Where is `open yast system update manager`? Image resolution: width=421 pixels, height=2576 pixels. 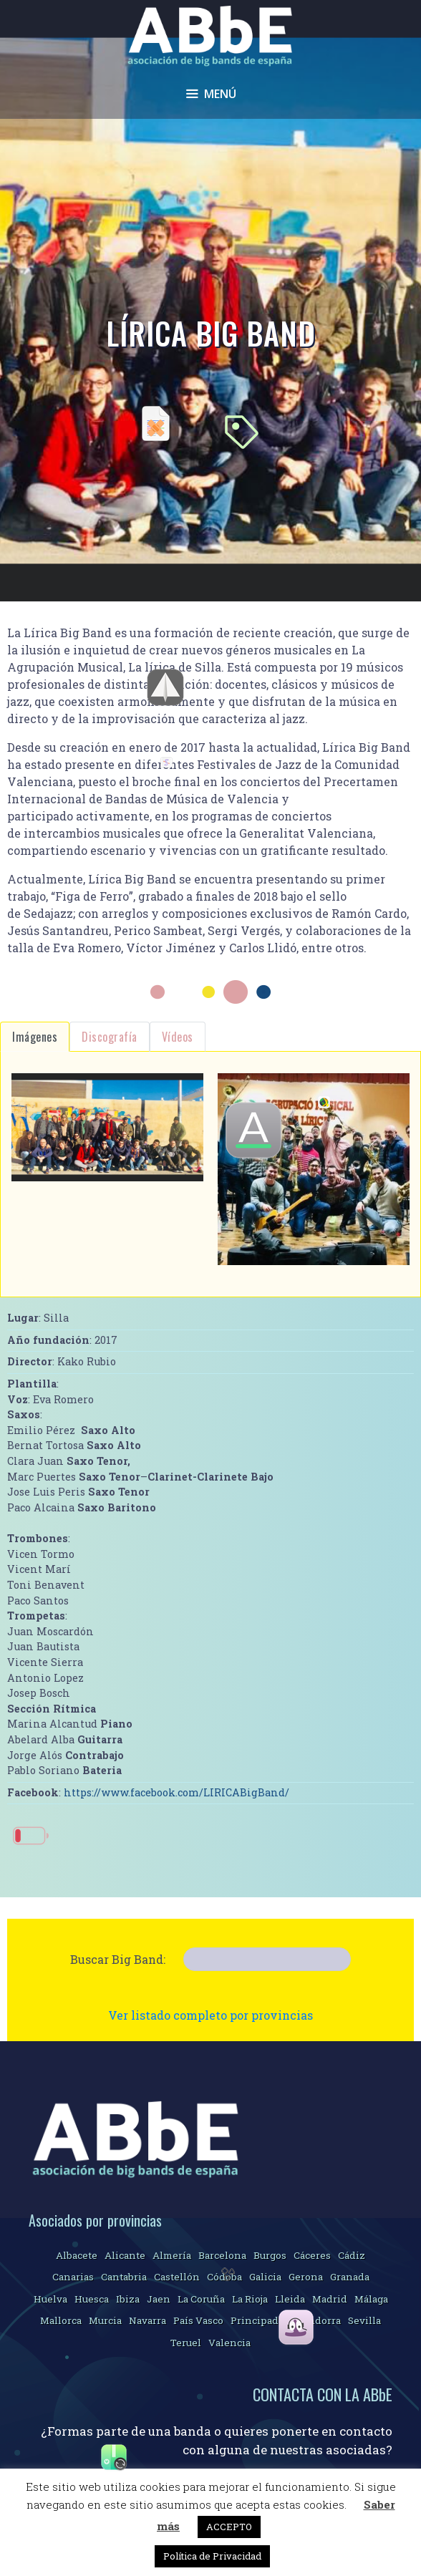 open yast system update manager is located at coordinates (114, 2457).